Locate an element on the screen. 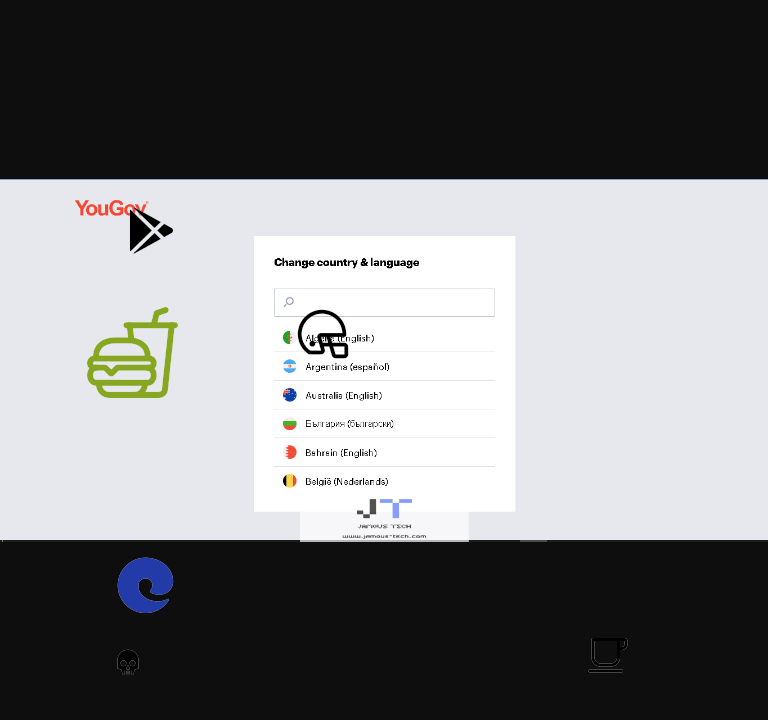 The image size is (768, 720). browse nearby fast food restaurants is located at coordinates (132, 352).